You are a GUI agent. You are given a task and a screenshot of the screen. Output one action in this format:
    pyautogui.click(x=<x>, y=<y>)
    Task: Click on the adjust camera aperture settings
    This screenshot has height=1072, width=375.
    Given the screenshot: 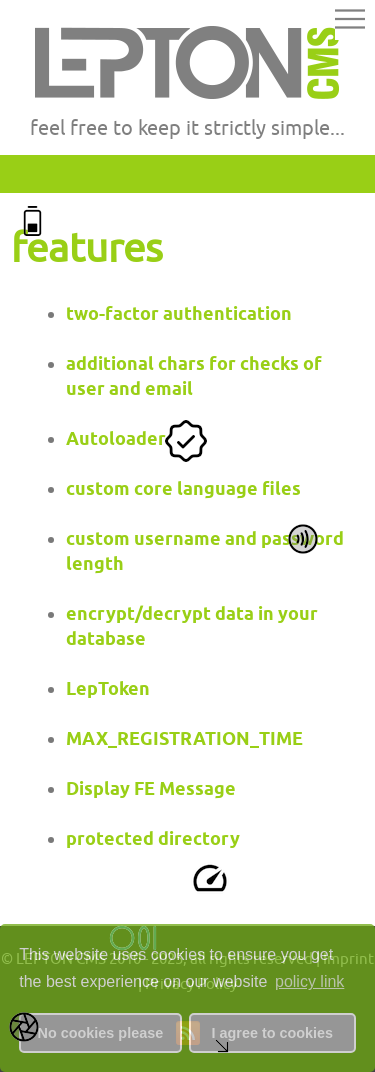 What is the action you would take?
    pyautogui.click(x=24, y=1027)
    